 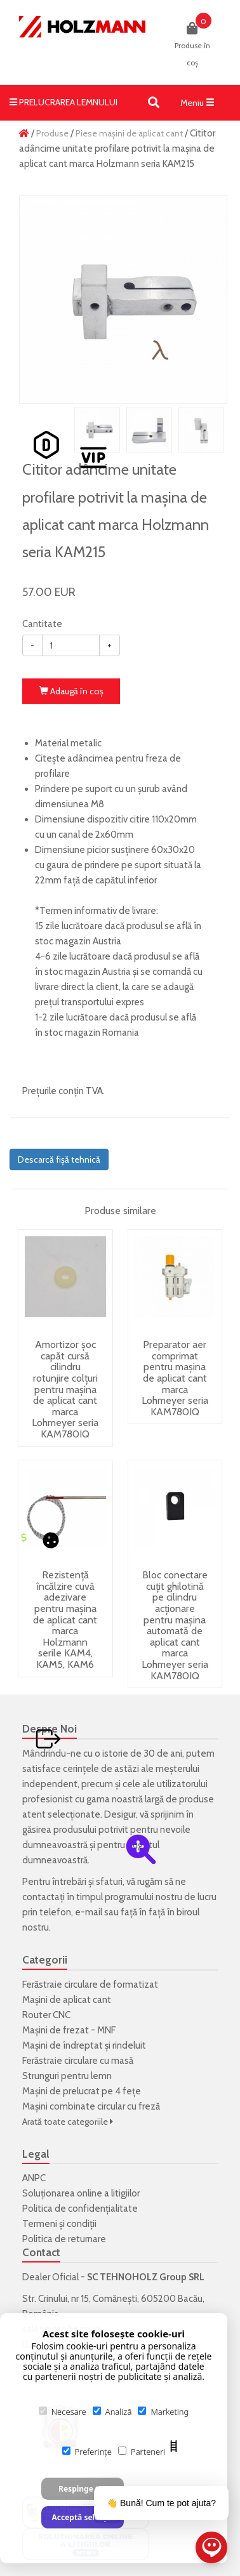 I want to click on log out of your account, so click(x=48, y=1739).